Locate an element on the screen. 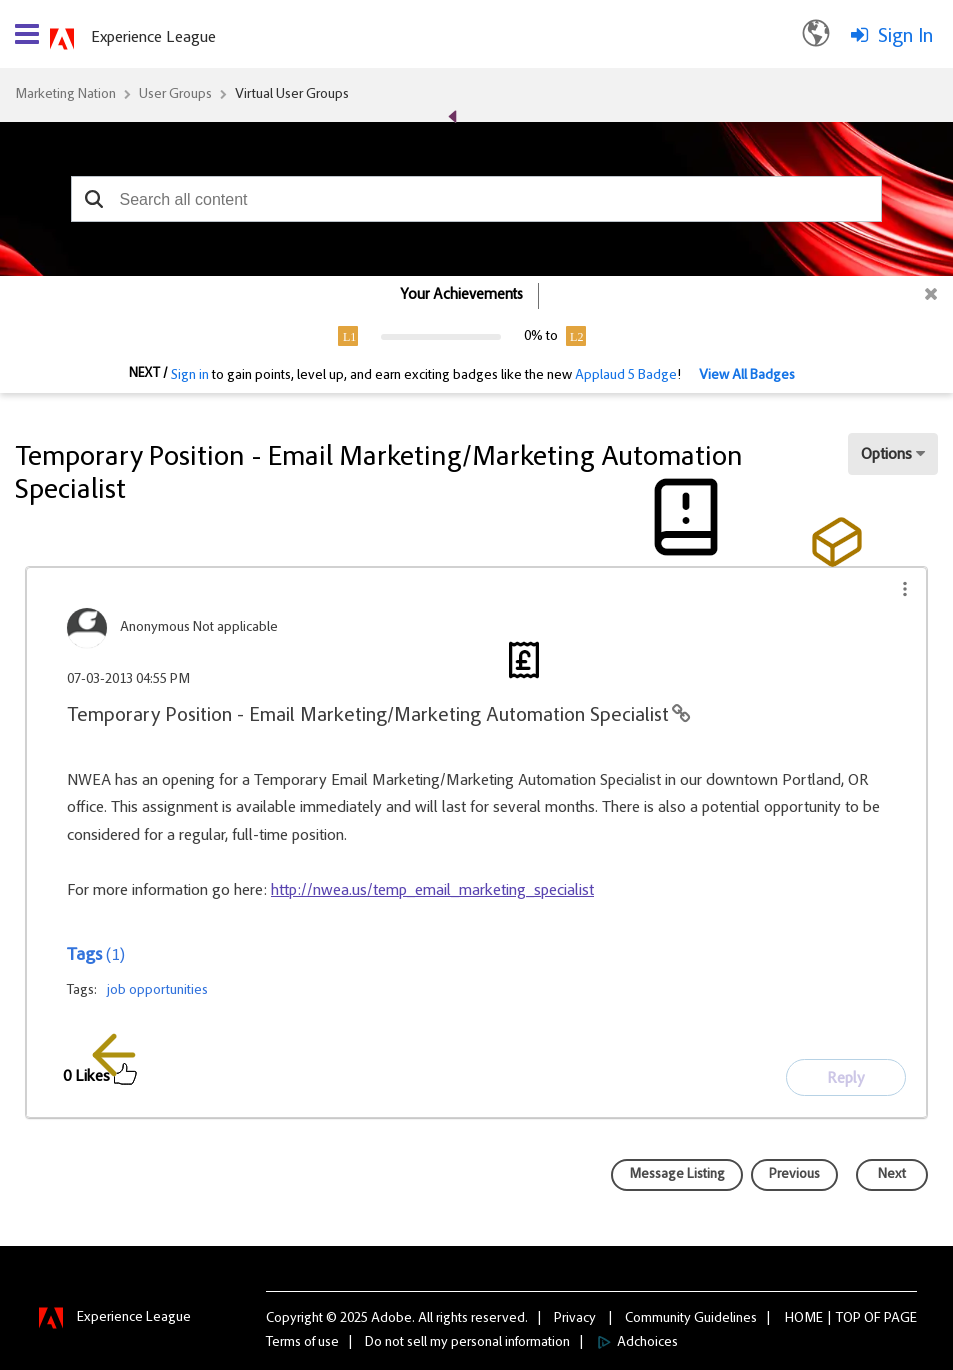  view receipt or transaction in pounds sterling is located at coordinates (524, 660).